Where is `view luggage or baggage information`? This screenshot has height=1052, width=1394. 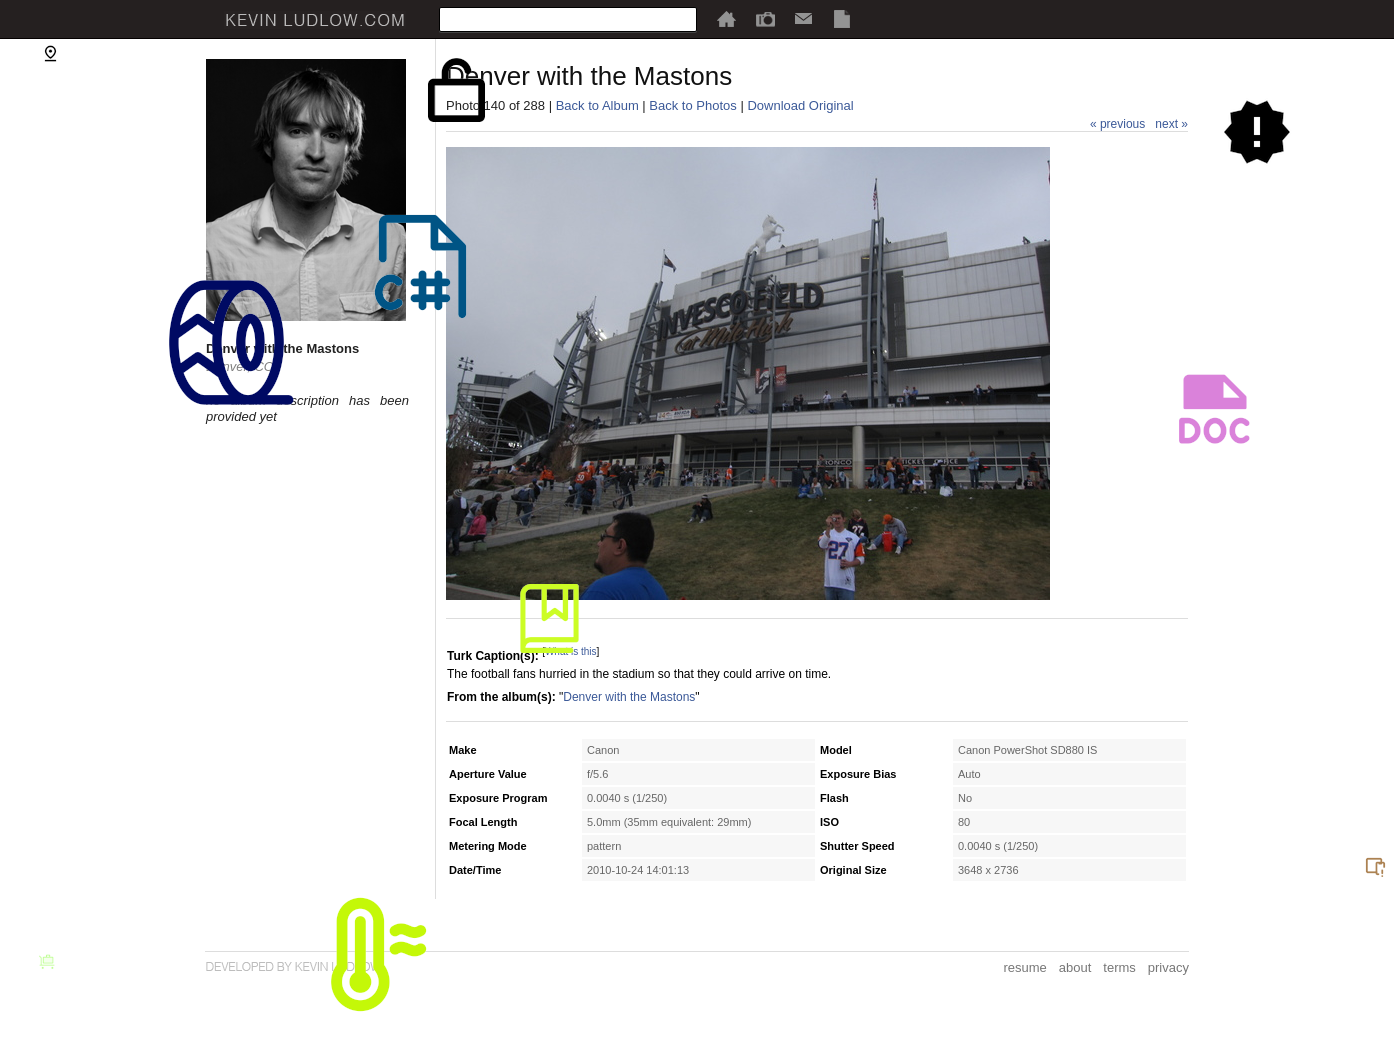
view luggage or baggage information is located at coordinates (46, 961).